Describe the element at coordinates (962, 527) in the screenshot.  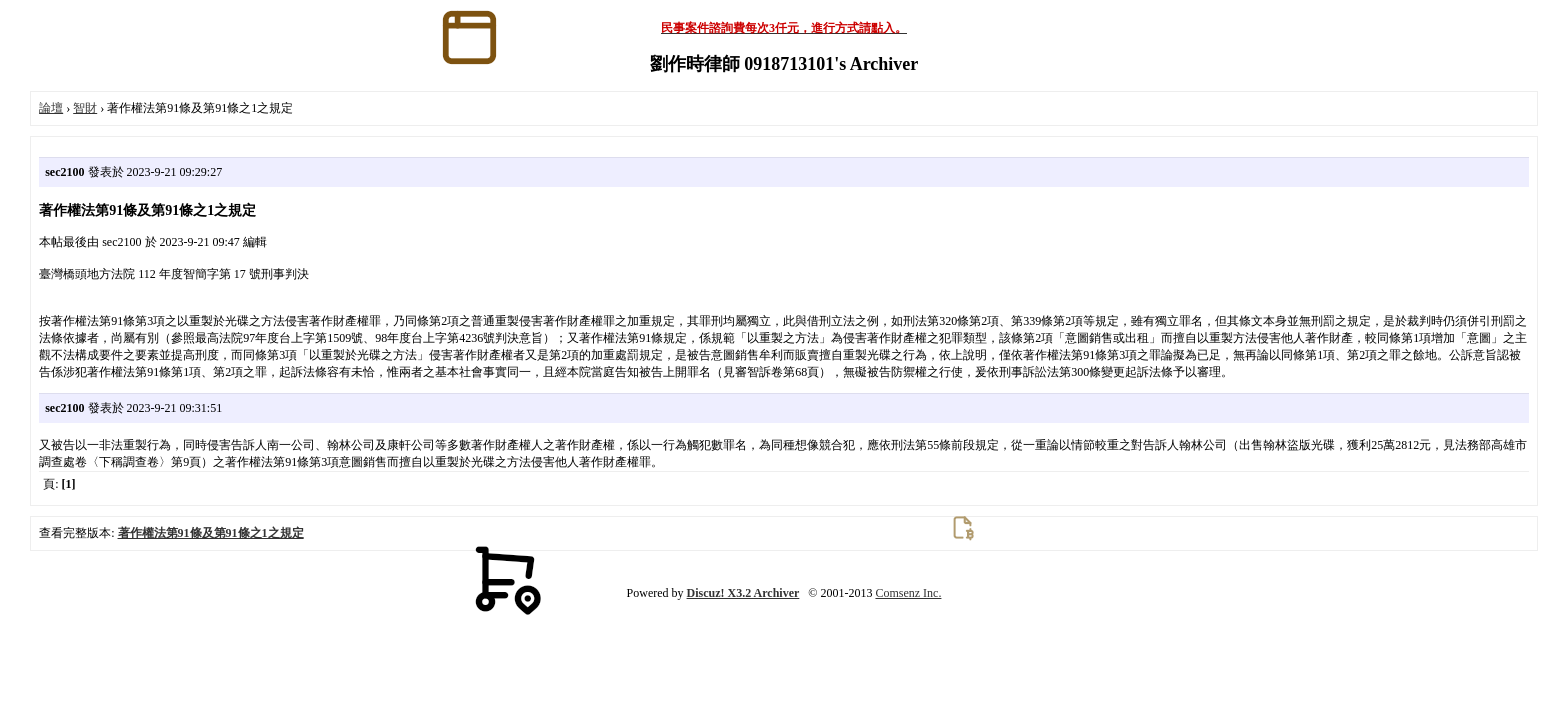
I see `view bitcoin-related document` at that location.